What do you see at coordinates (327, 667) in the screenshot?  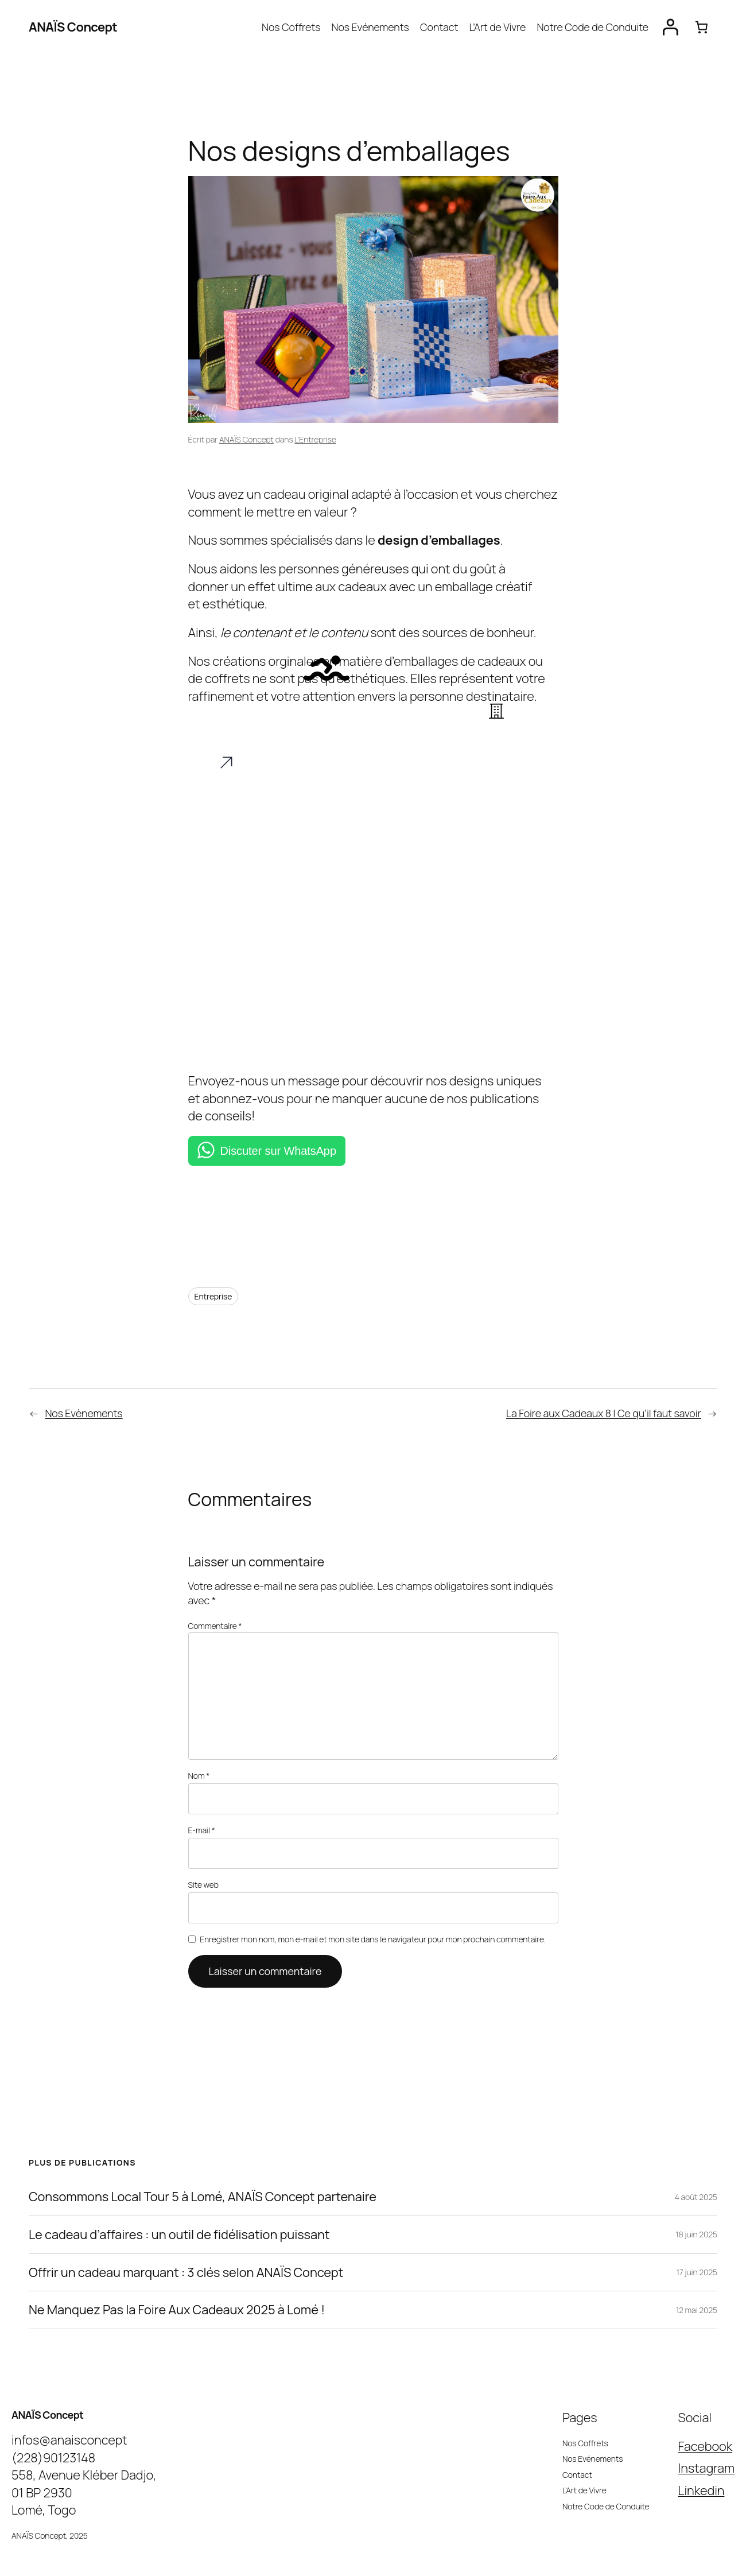 I see `access swimming or pool activities` at bounding box center [327, 667].